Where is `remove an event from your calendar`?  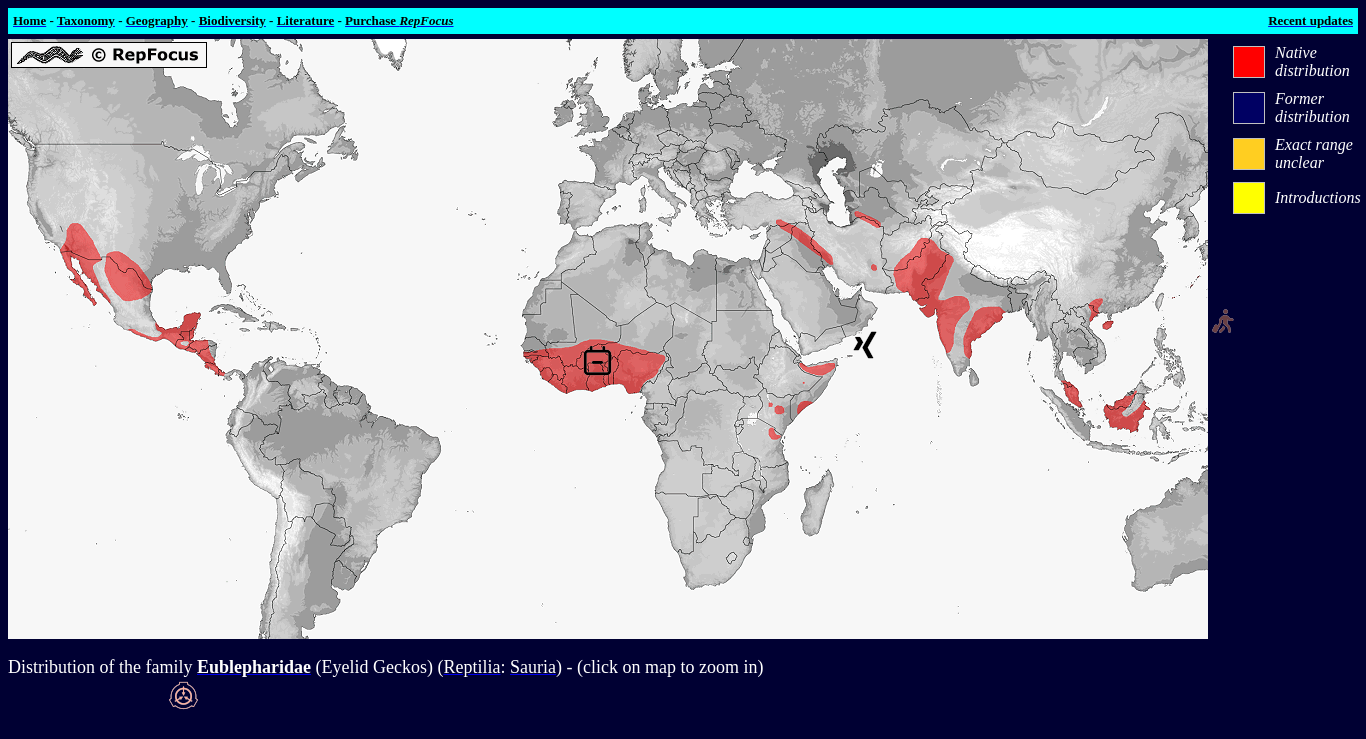 remove an event from your calendar is located at coordinates (597, 361).